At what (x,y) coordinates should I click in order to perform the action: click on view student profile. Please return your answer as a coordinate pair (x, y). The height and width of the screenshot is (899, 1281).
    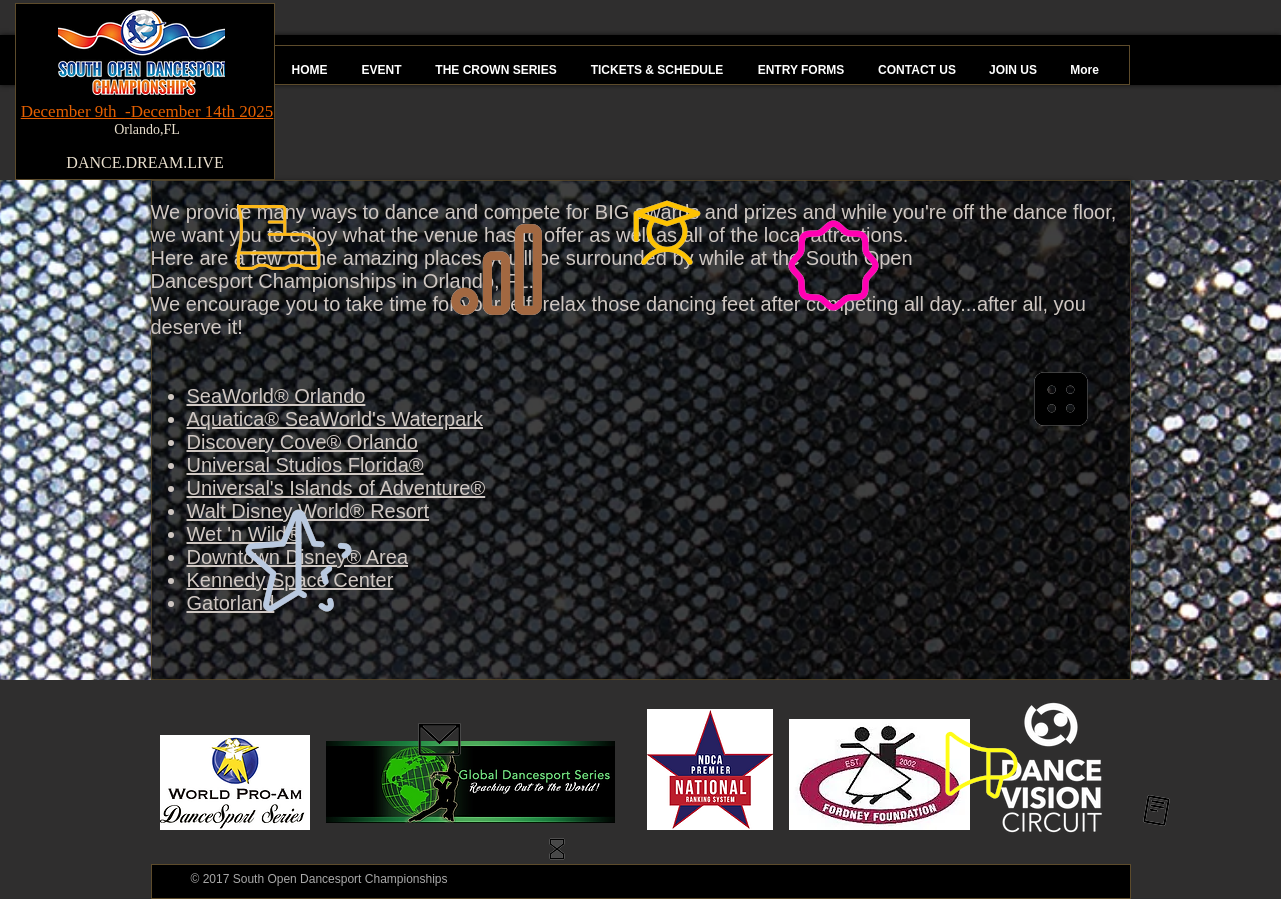
    Looking at the image, I should click on (667, 234).